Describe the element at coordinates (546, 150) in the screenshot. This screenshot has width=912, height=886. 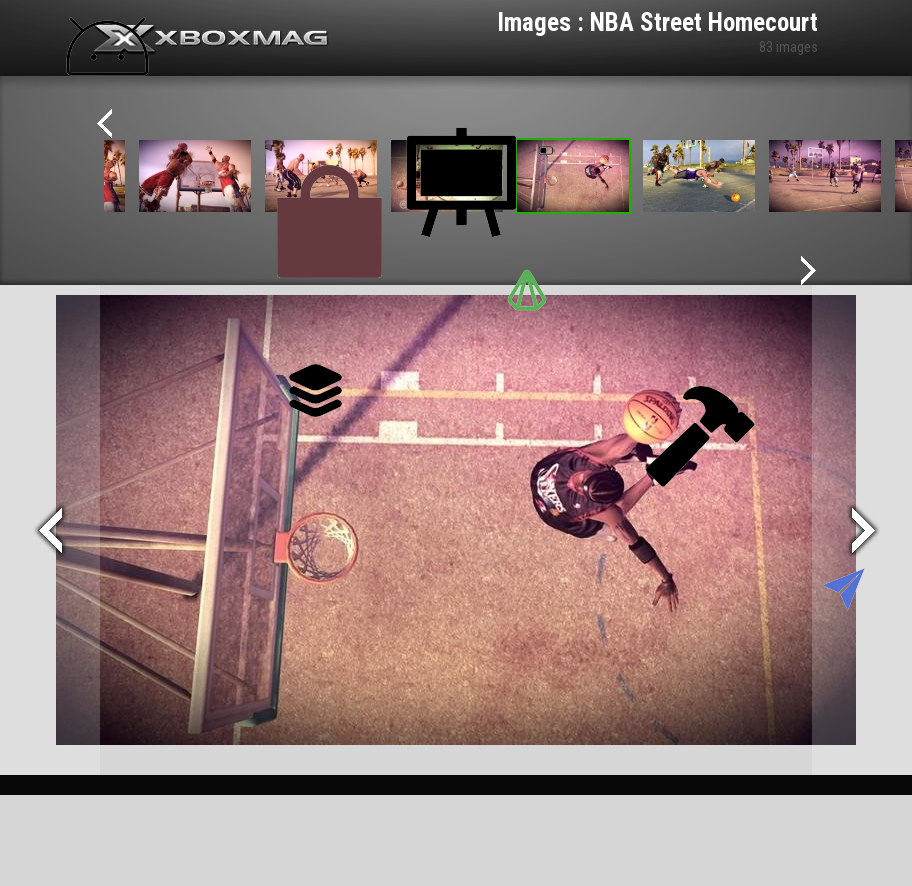
I see `indicates battery at 50% charge level` at that location.